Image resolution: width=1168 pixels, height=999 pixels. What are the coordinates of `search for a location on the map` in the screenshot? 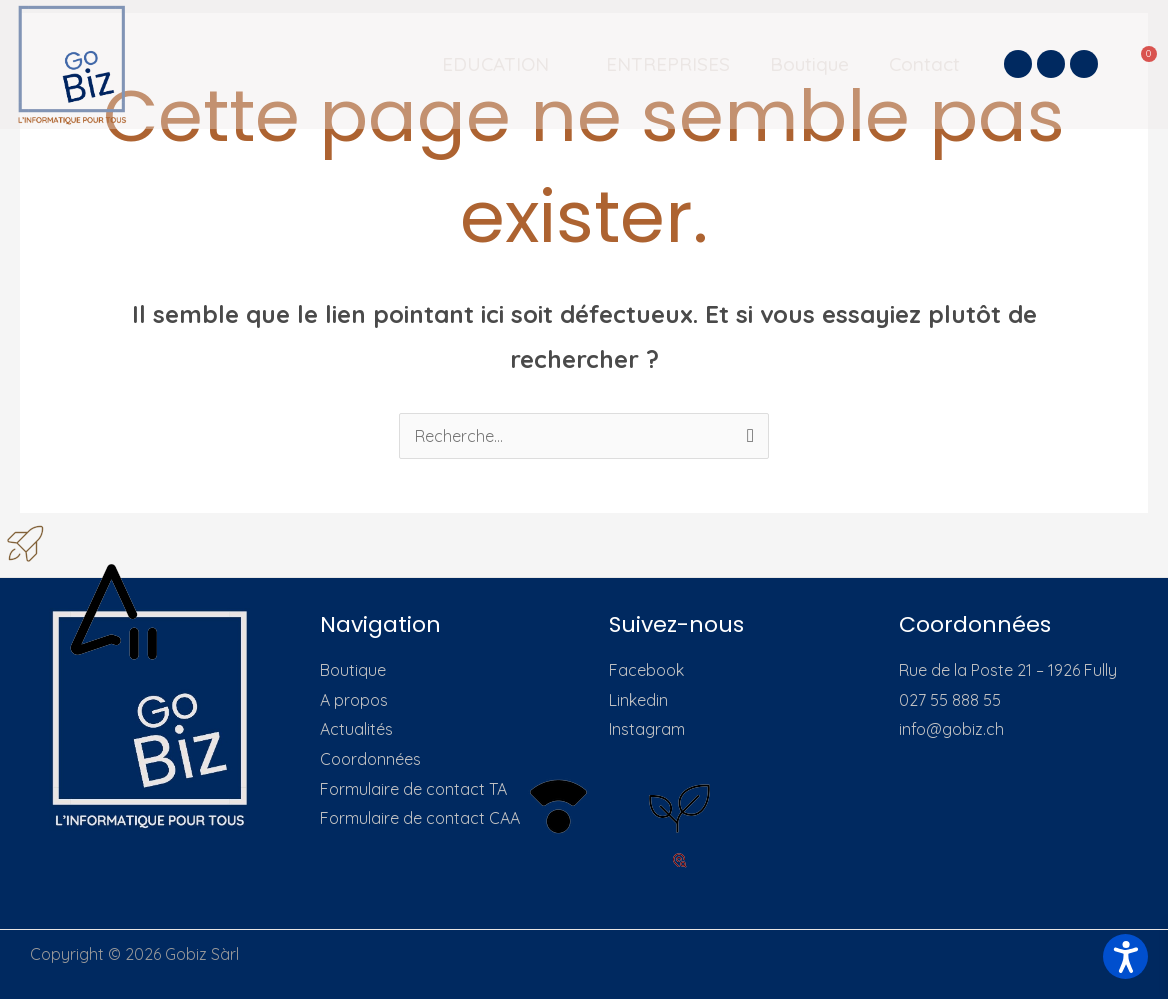 It's located at (679, 860).